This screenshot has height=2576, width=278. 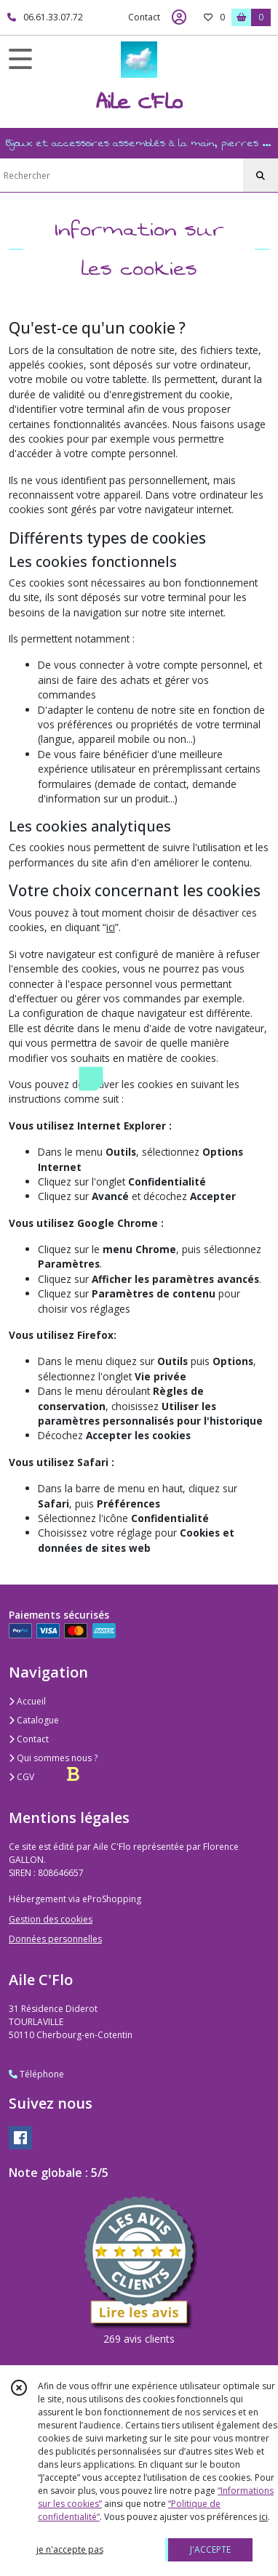 What do you see at coordinates (91, 1079) in the screenshot?
I see `create a new sticky note` at bounding box center [91, 1079].